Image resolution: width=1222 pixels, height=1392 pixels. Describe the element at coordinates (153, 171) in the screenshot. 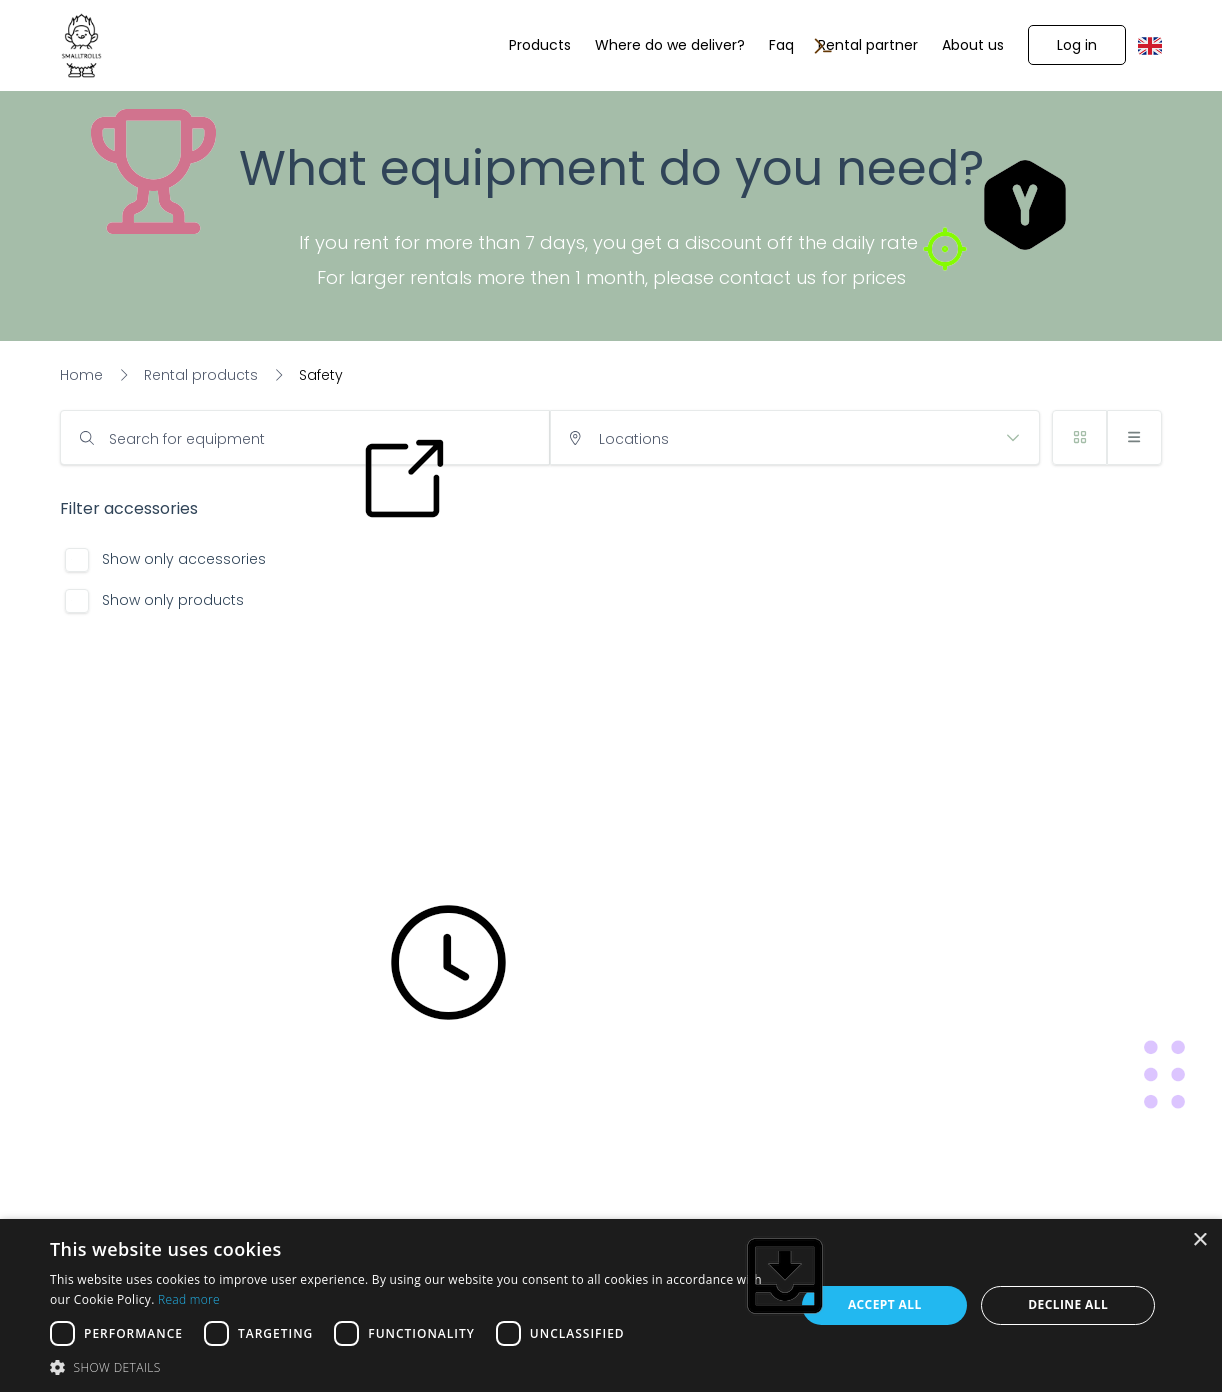

I see `view achievements or awards` at that location.